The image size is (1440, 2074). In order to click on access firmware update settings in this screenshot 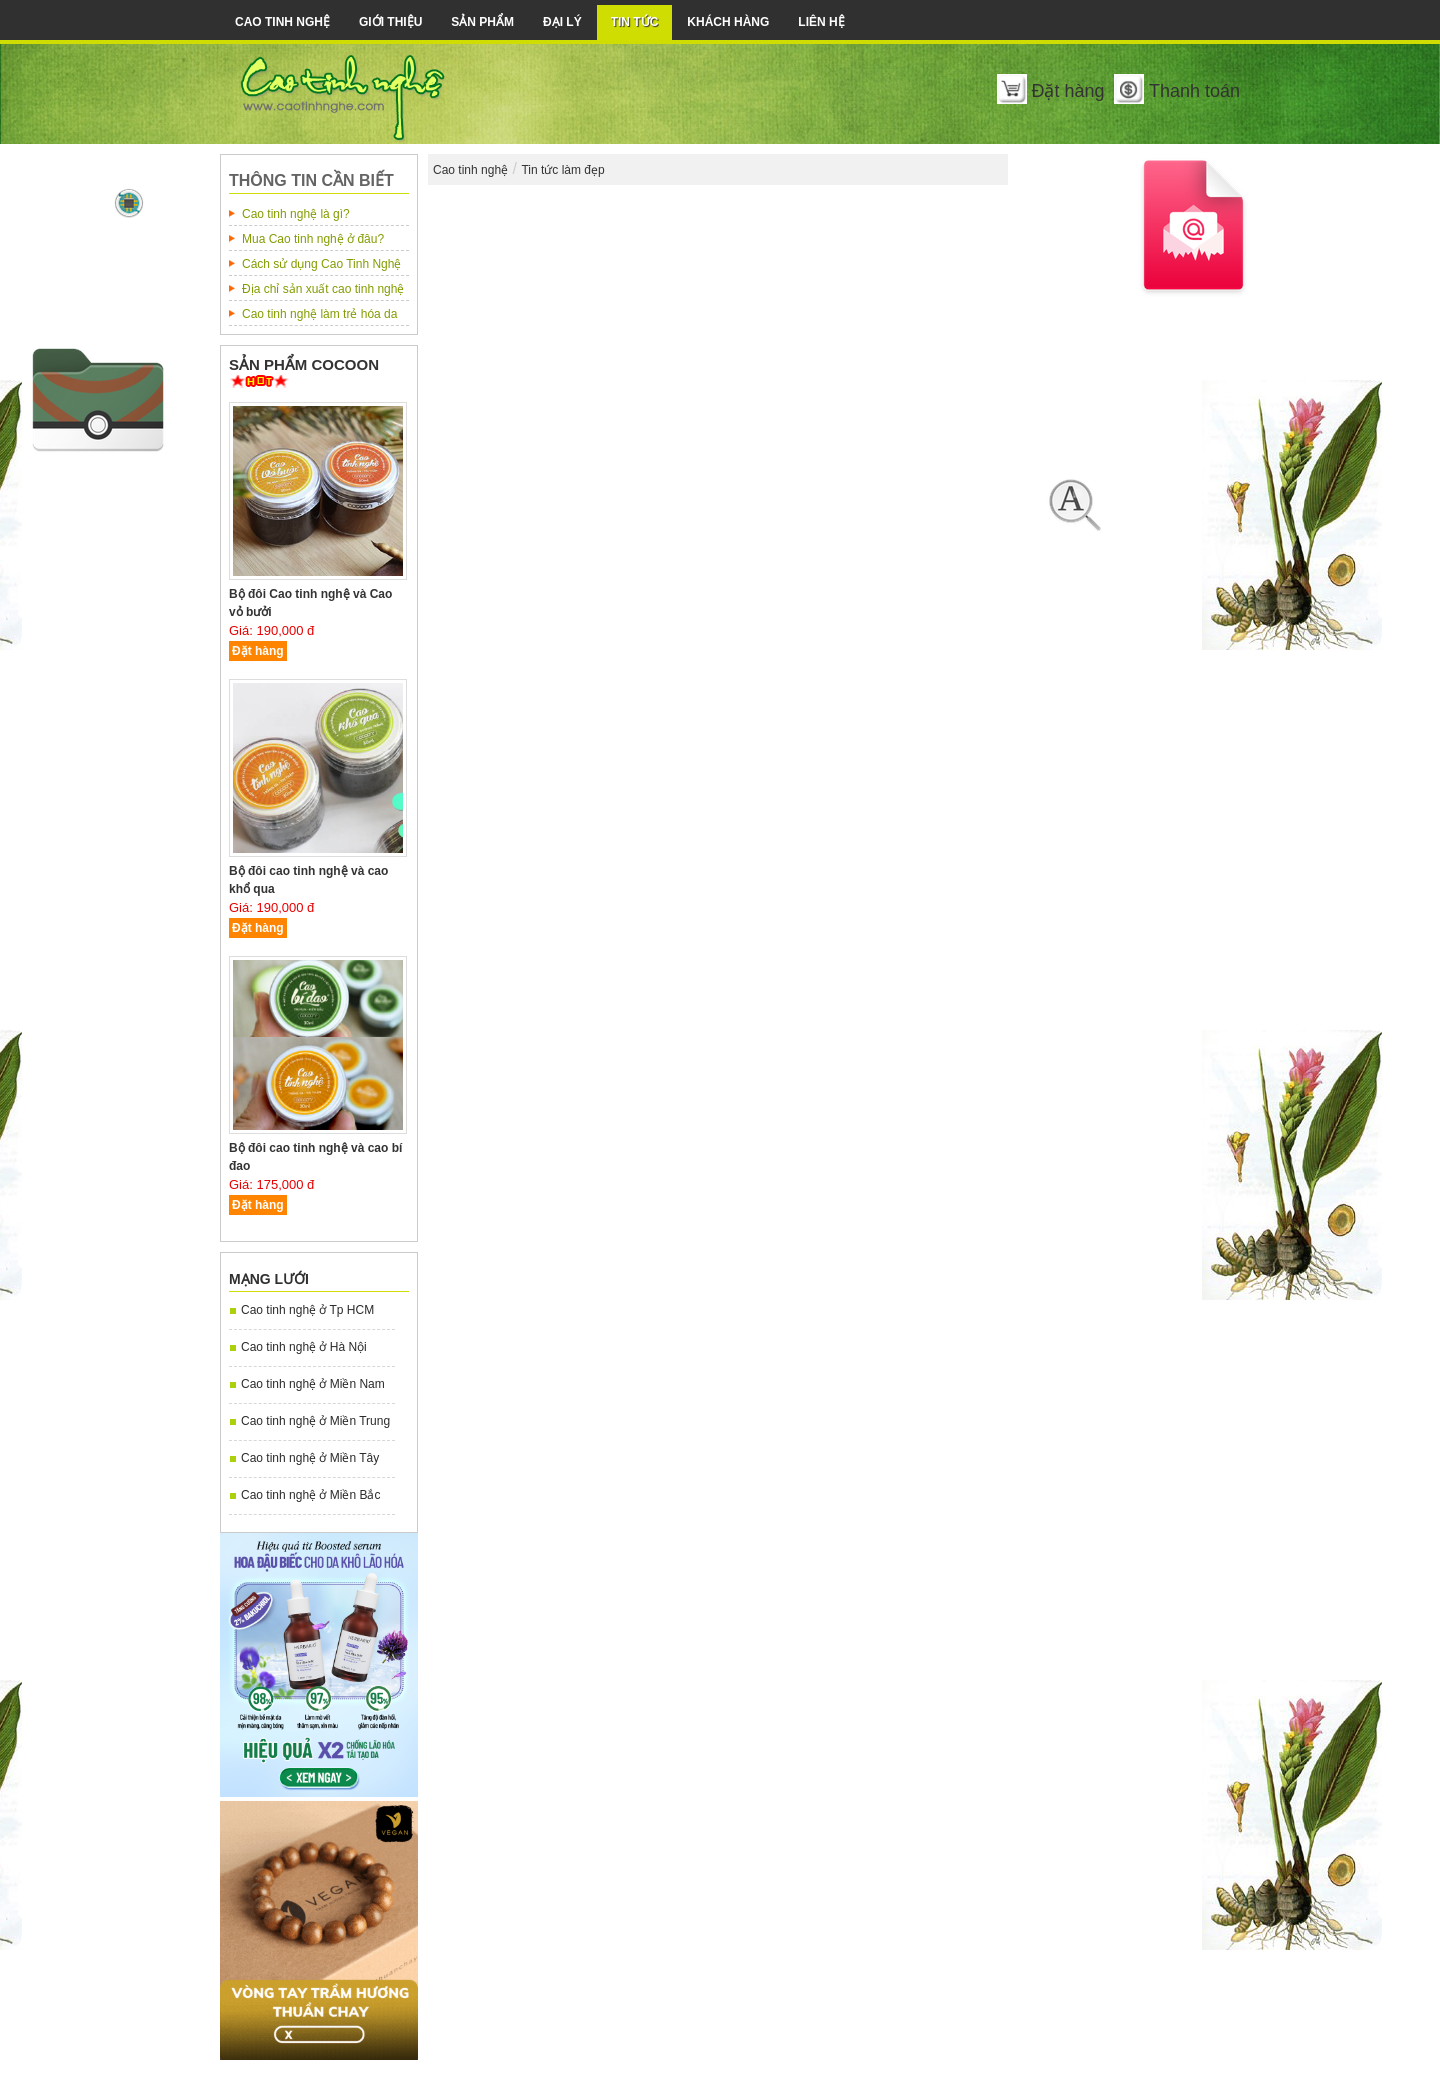, I will do `click(129, 203)`.